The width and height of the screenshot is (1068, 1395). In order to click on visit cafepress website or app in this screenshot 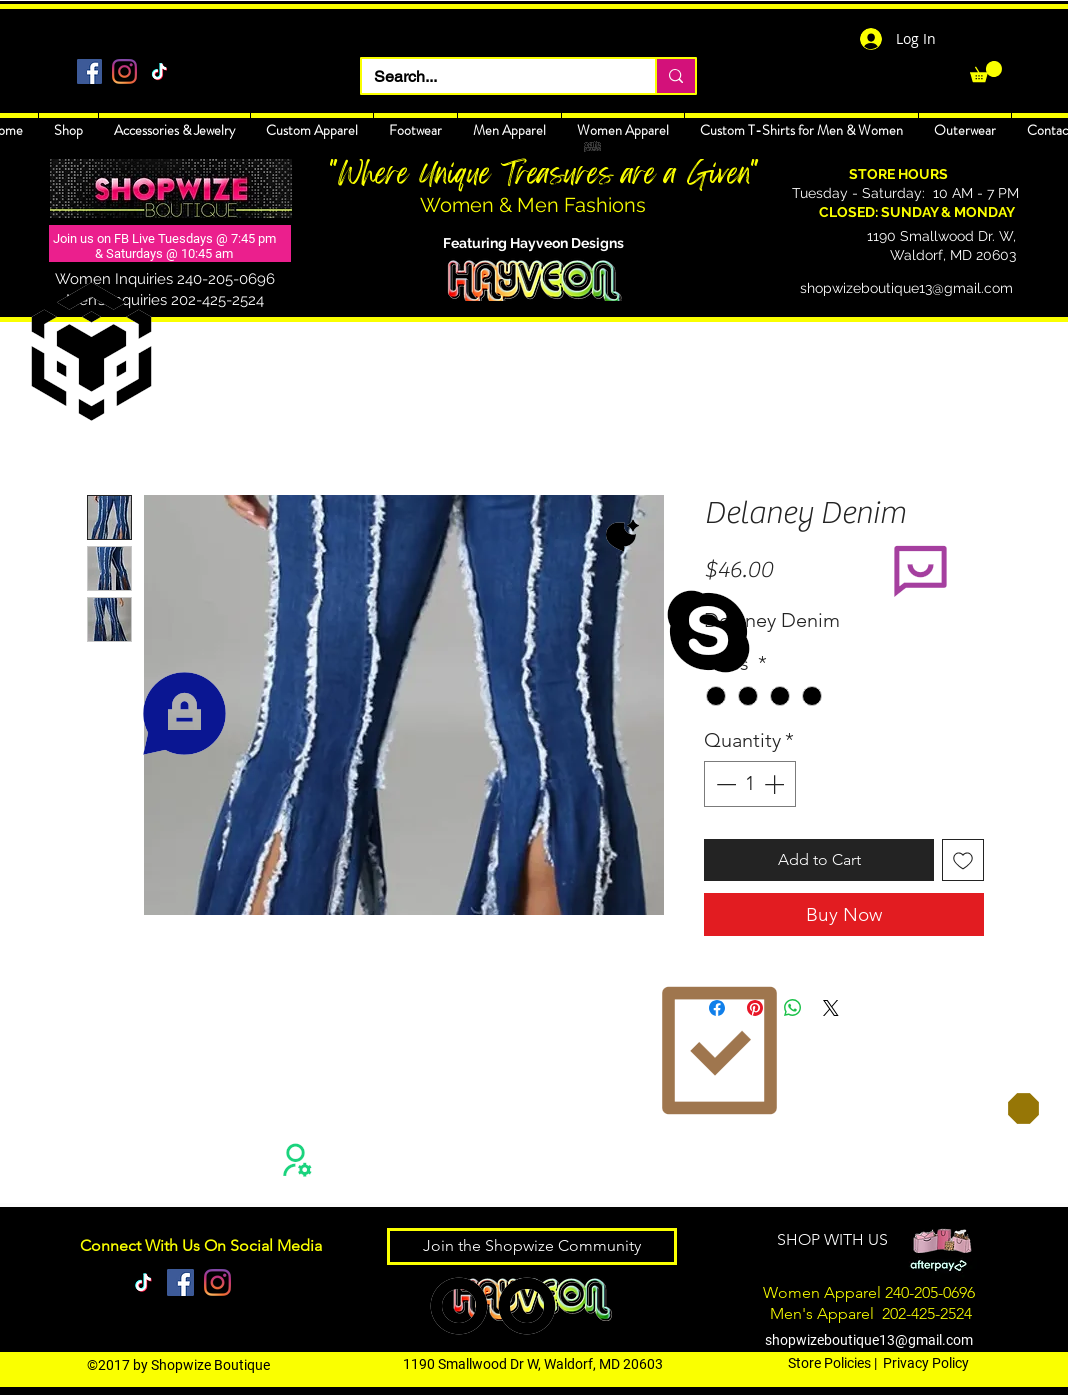, I will do `click(592, 146)`.